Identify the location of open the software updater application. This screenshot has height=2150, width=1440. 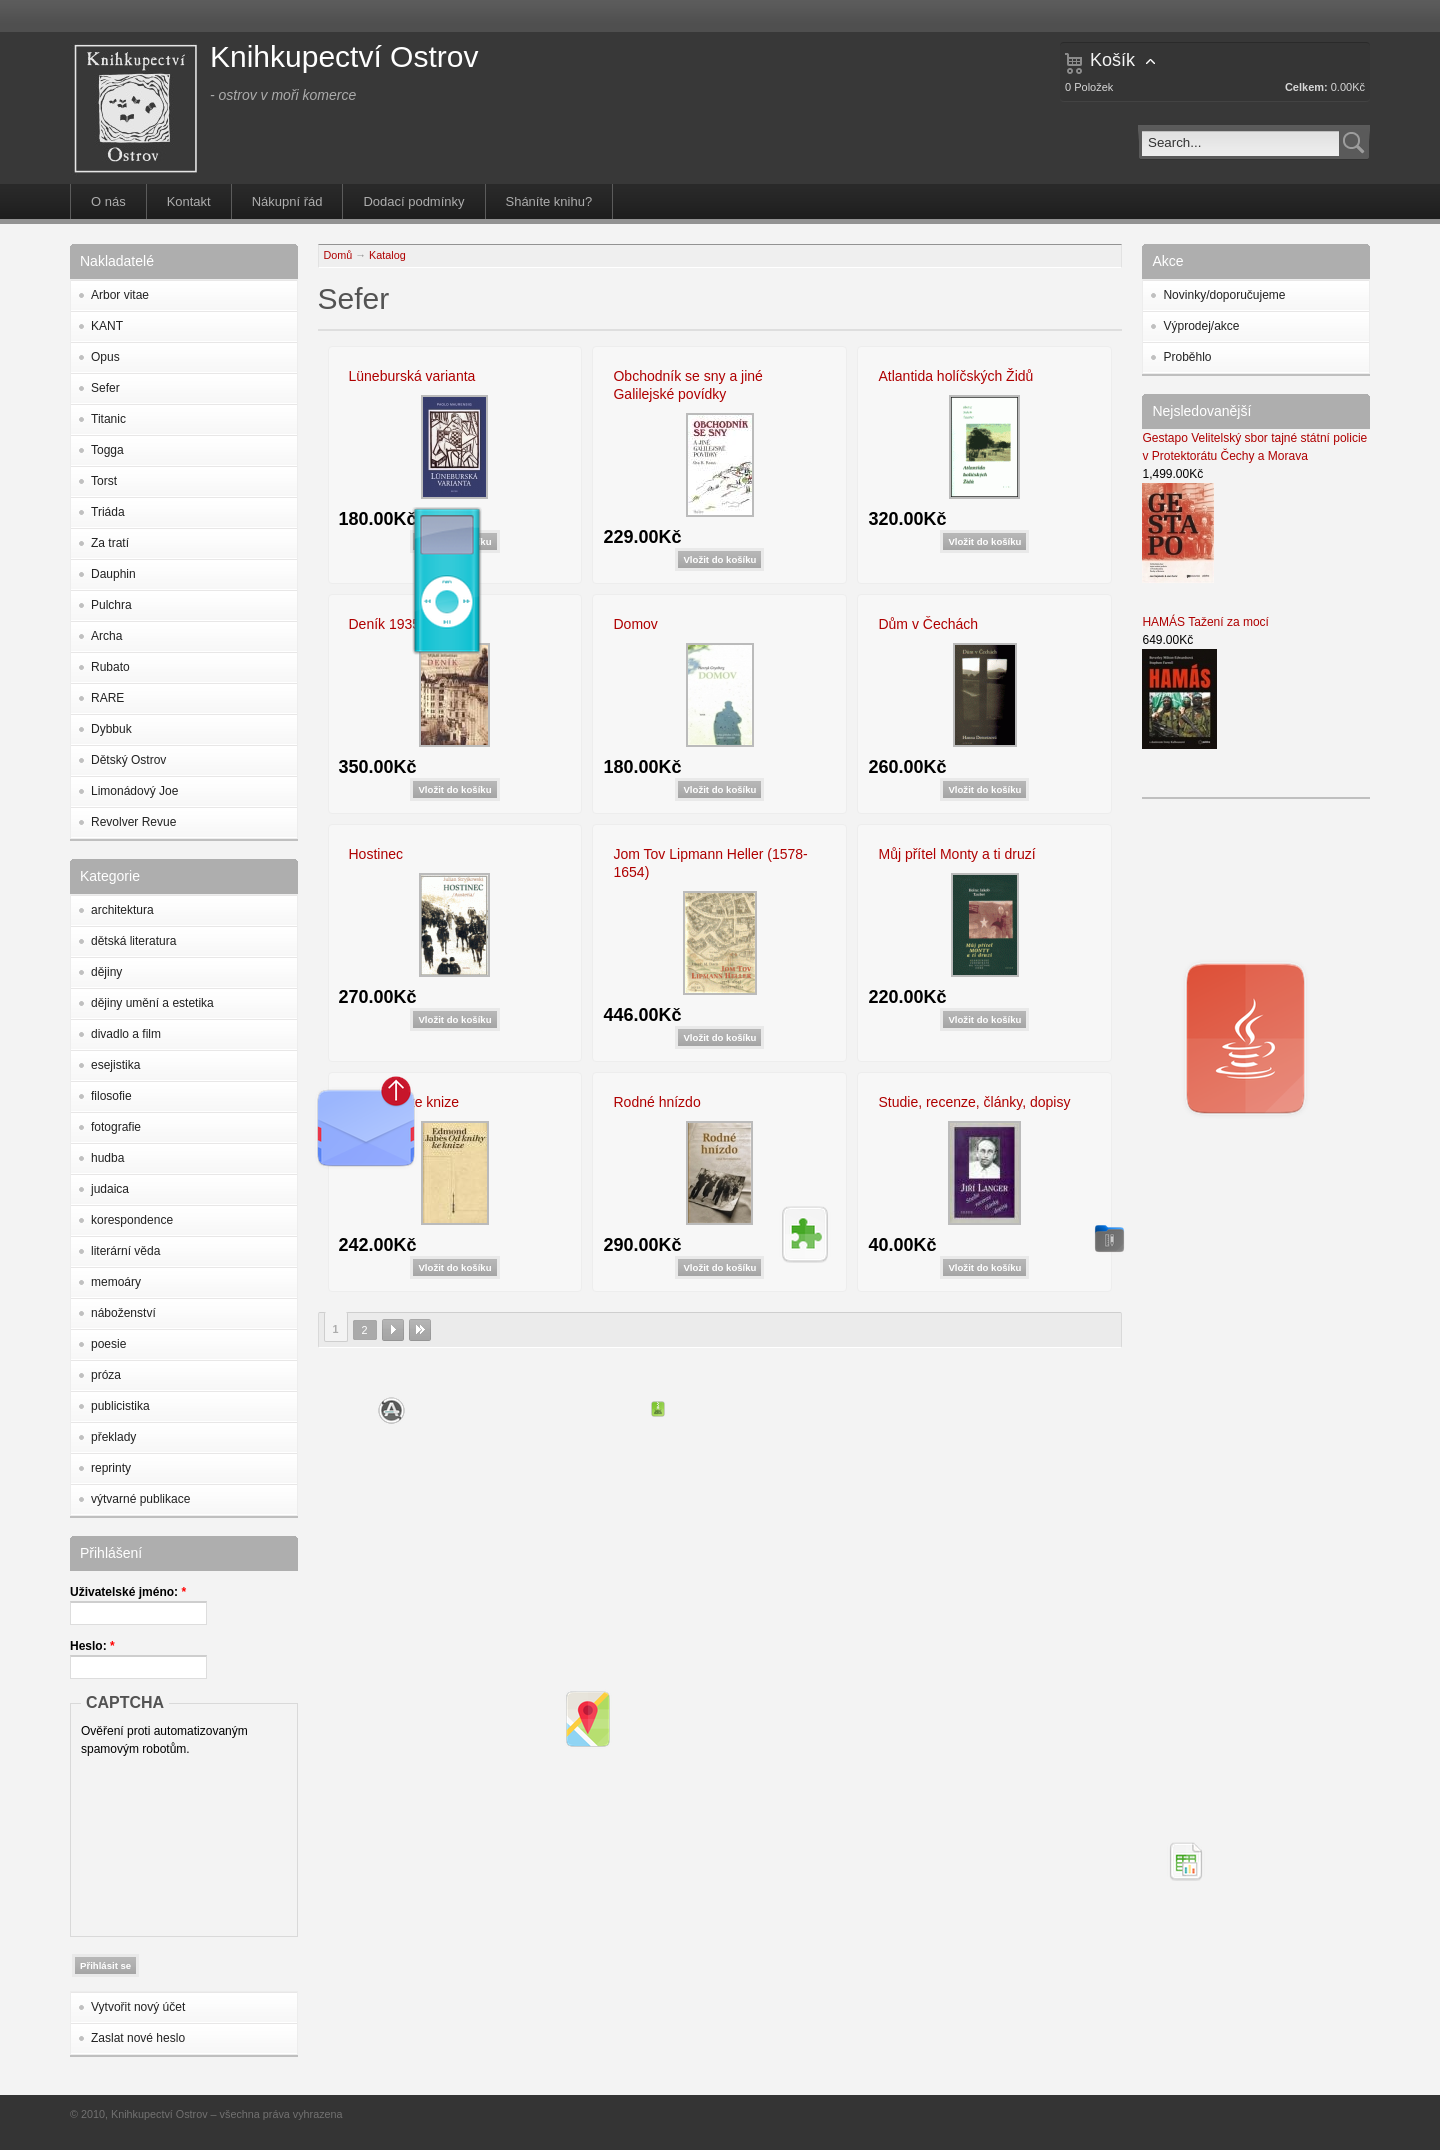
(391, 1410).